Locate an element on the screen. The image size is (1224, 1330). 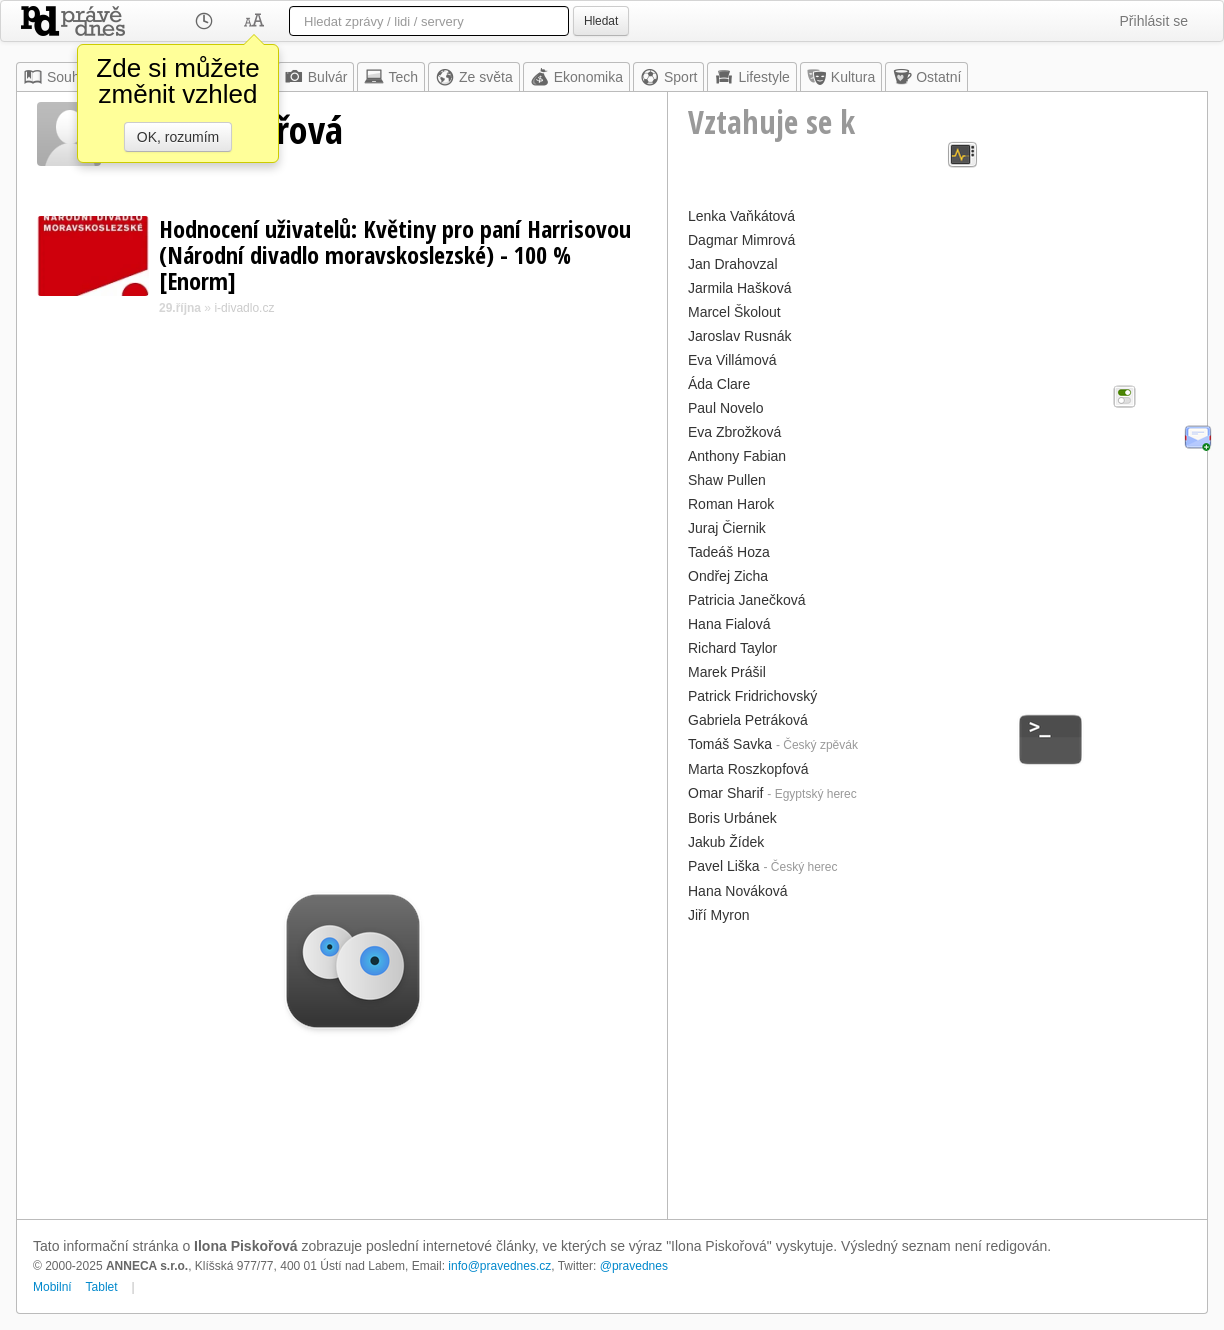
open xfce4 eyes desktop widget is located at coordinates (353, 961).